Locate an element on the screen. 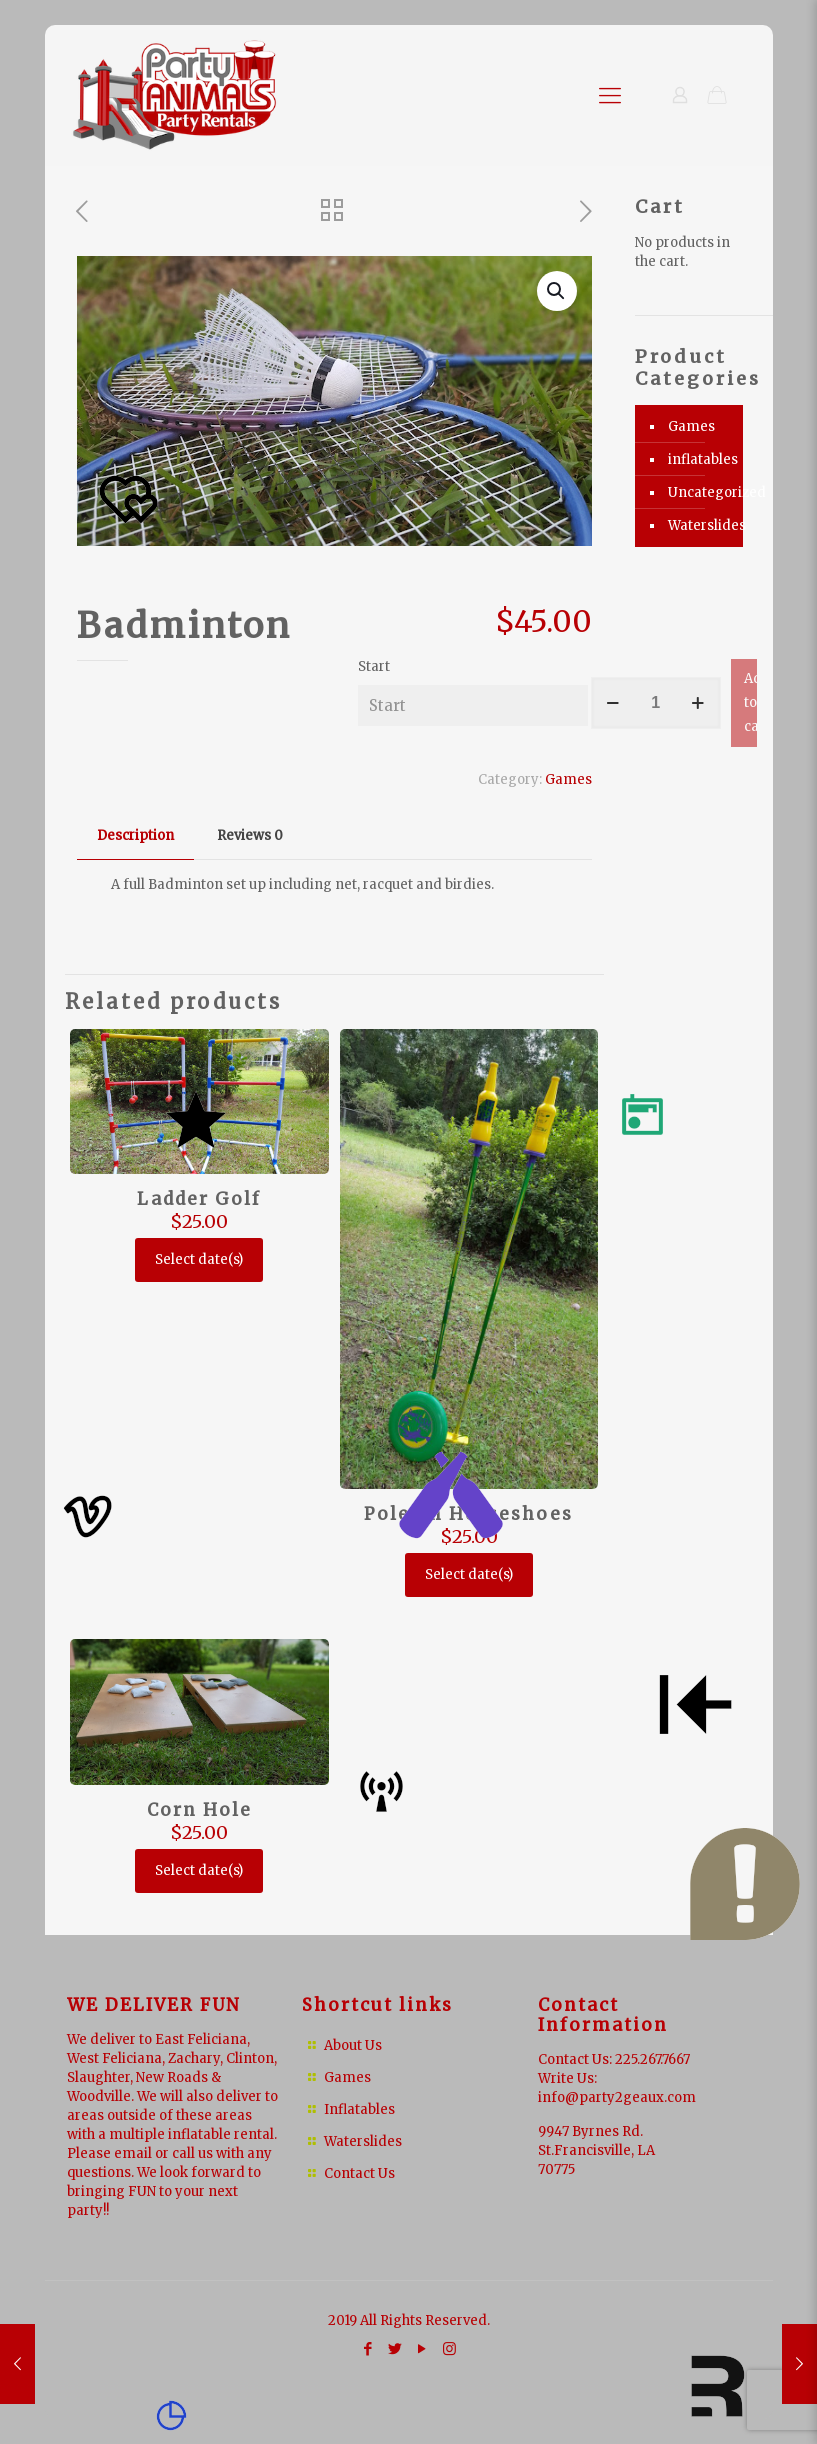 Image resolution: width=817 pixels, height=2444 pixels. check service outage status on Downdetector is located at coordinates (745, 1884).